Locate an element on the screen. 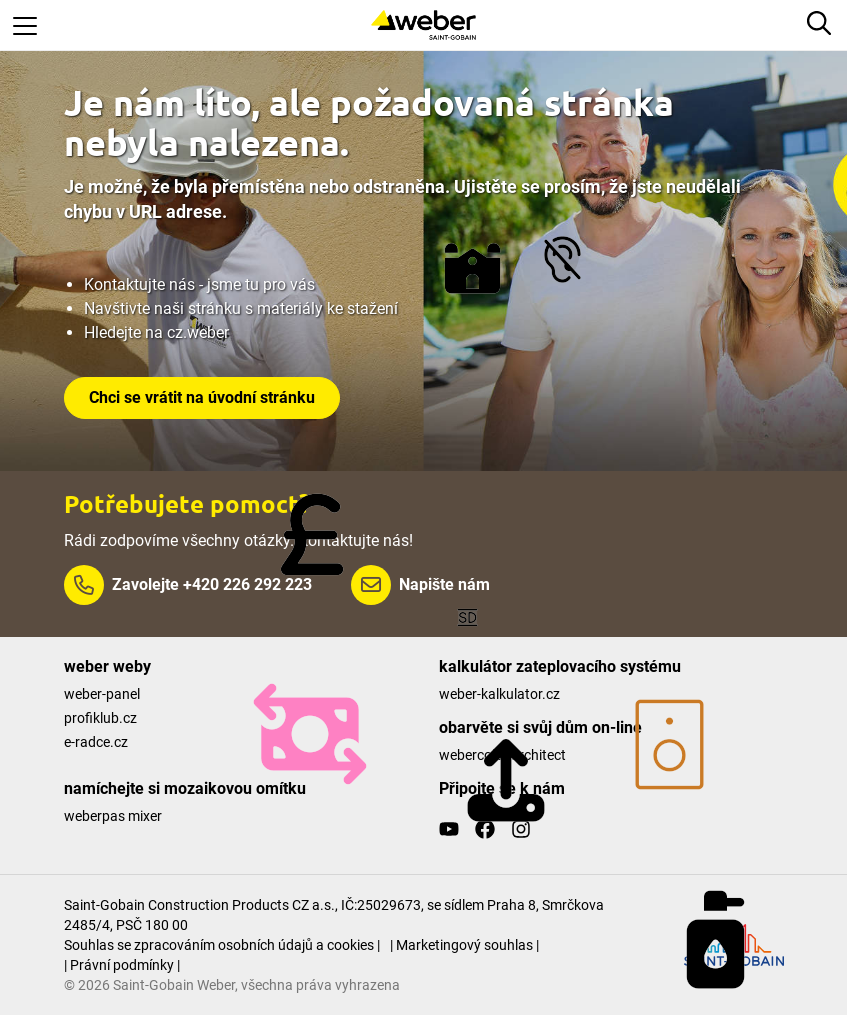 This screenshot has width=847, height=1015. access hand sanitizer or soap dispenser location is located at coordinates (715, 942).